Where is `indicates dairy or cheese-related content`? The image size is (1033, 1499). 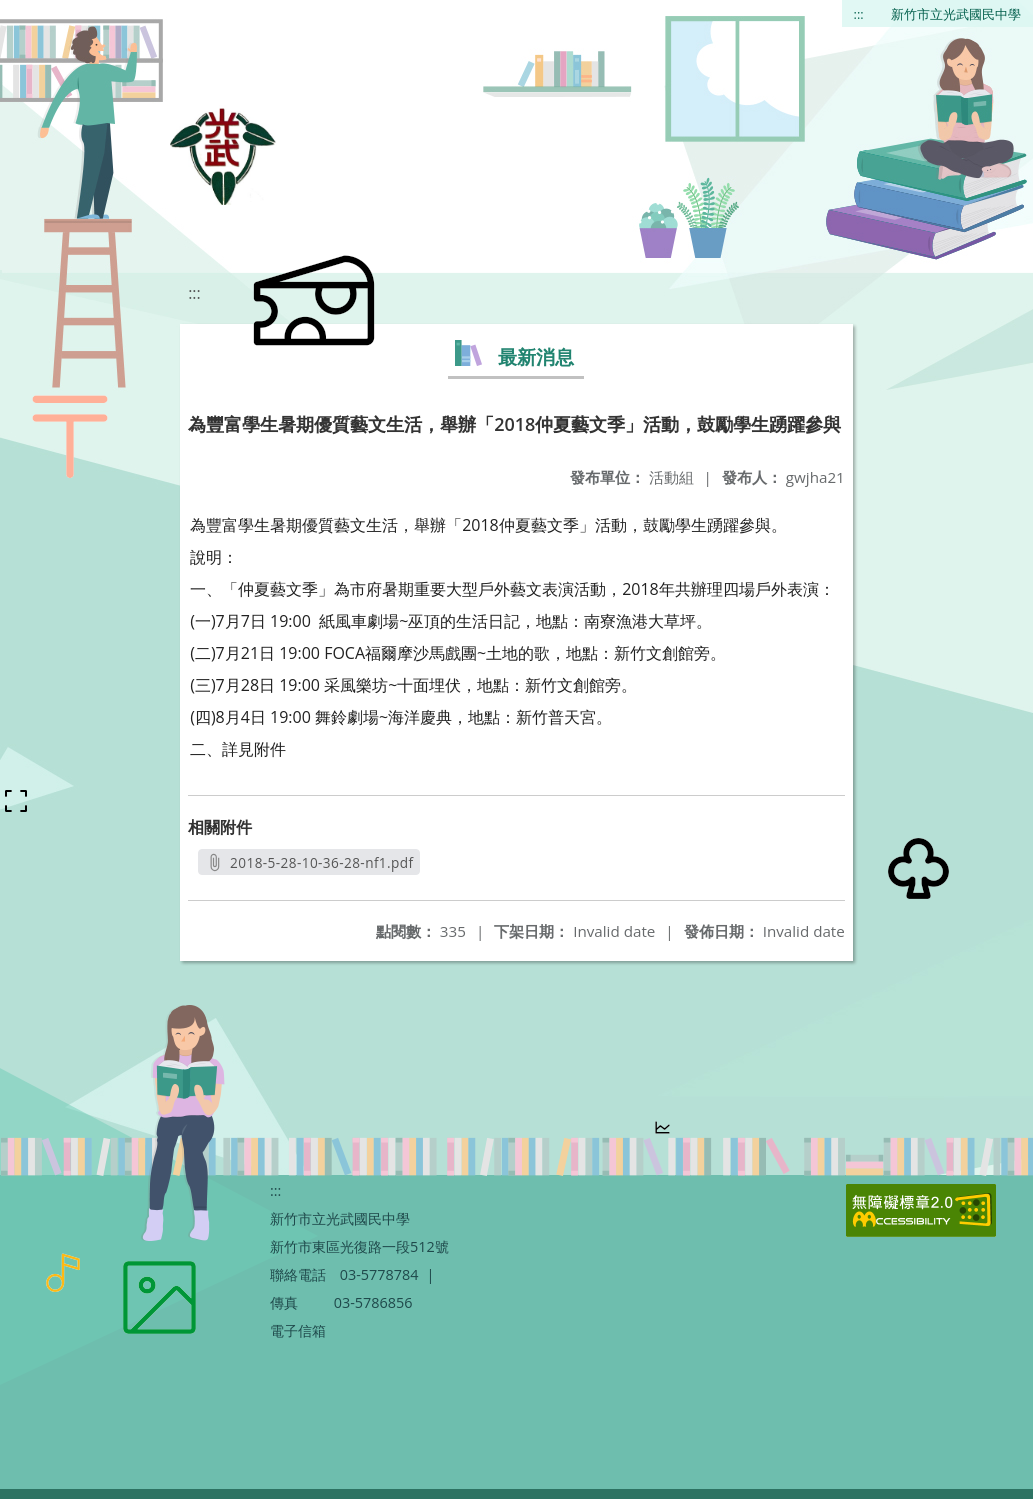
indicates dairy or cheese-related content is located at coordinates (314, 307).